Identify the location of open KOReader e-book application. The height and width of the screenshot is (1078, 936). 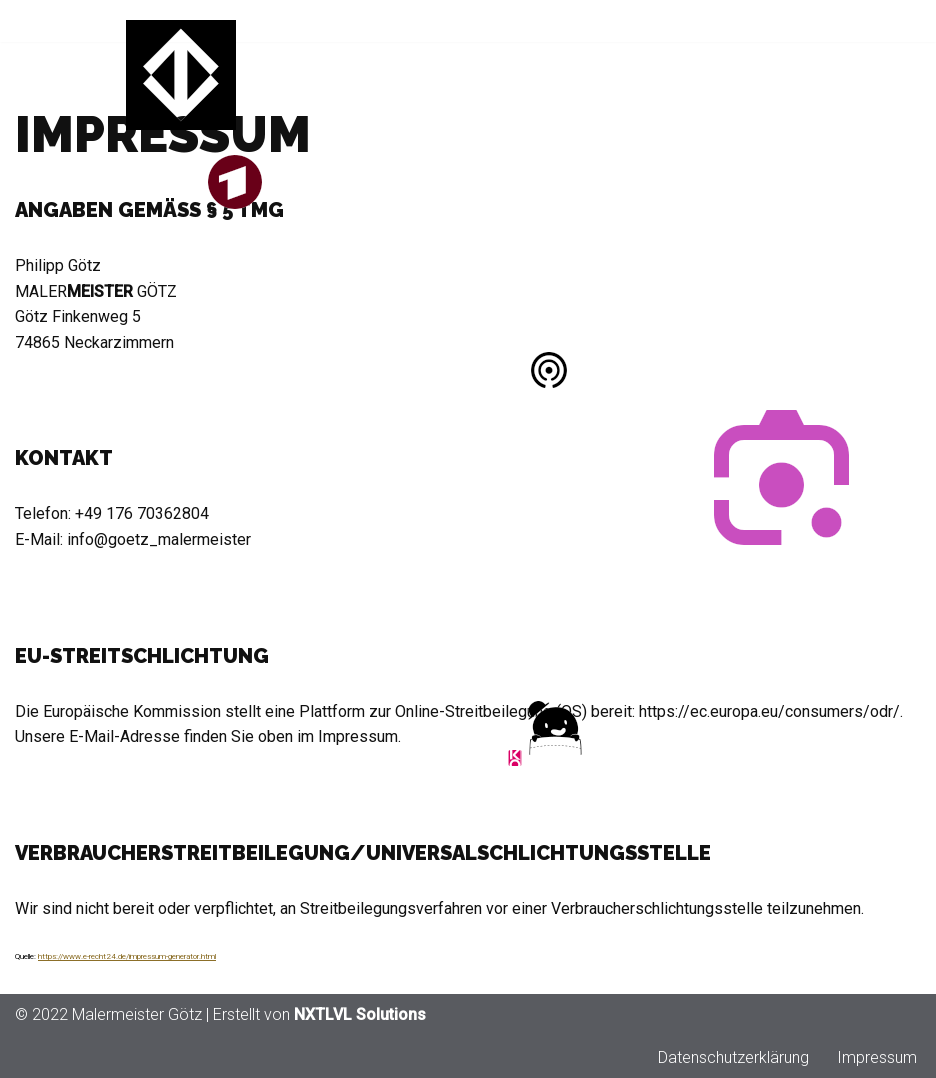
(515, 758).